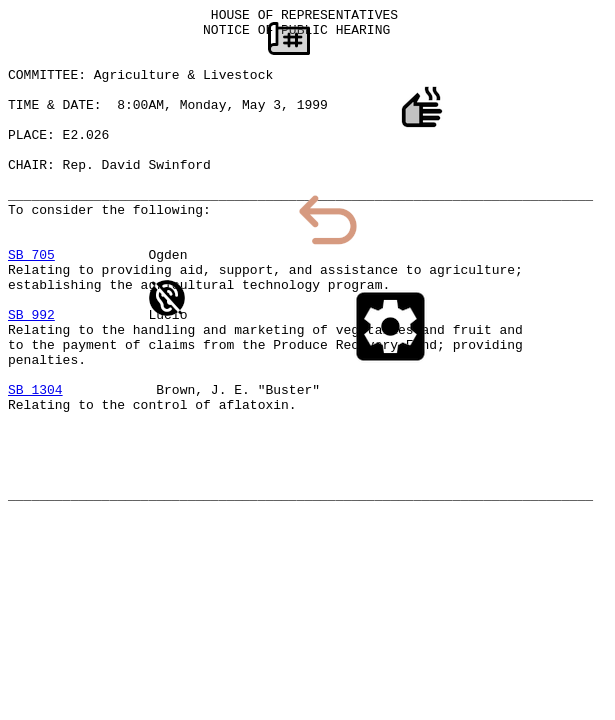 This screenshot has height=720, width=615. What do you see at coordinates (289, 40) in the screenshot?
I see `view project blueprints or technical plans` at bounding box center [289, 40].